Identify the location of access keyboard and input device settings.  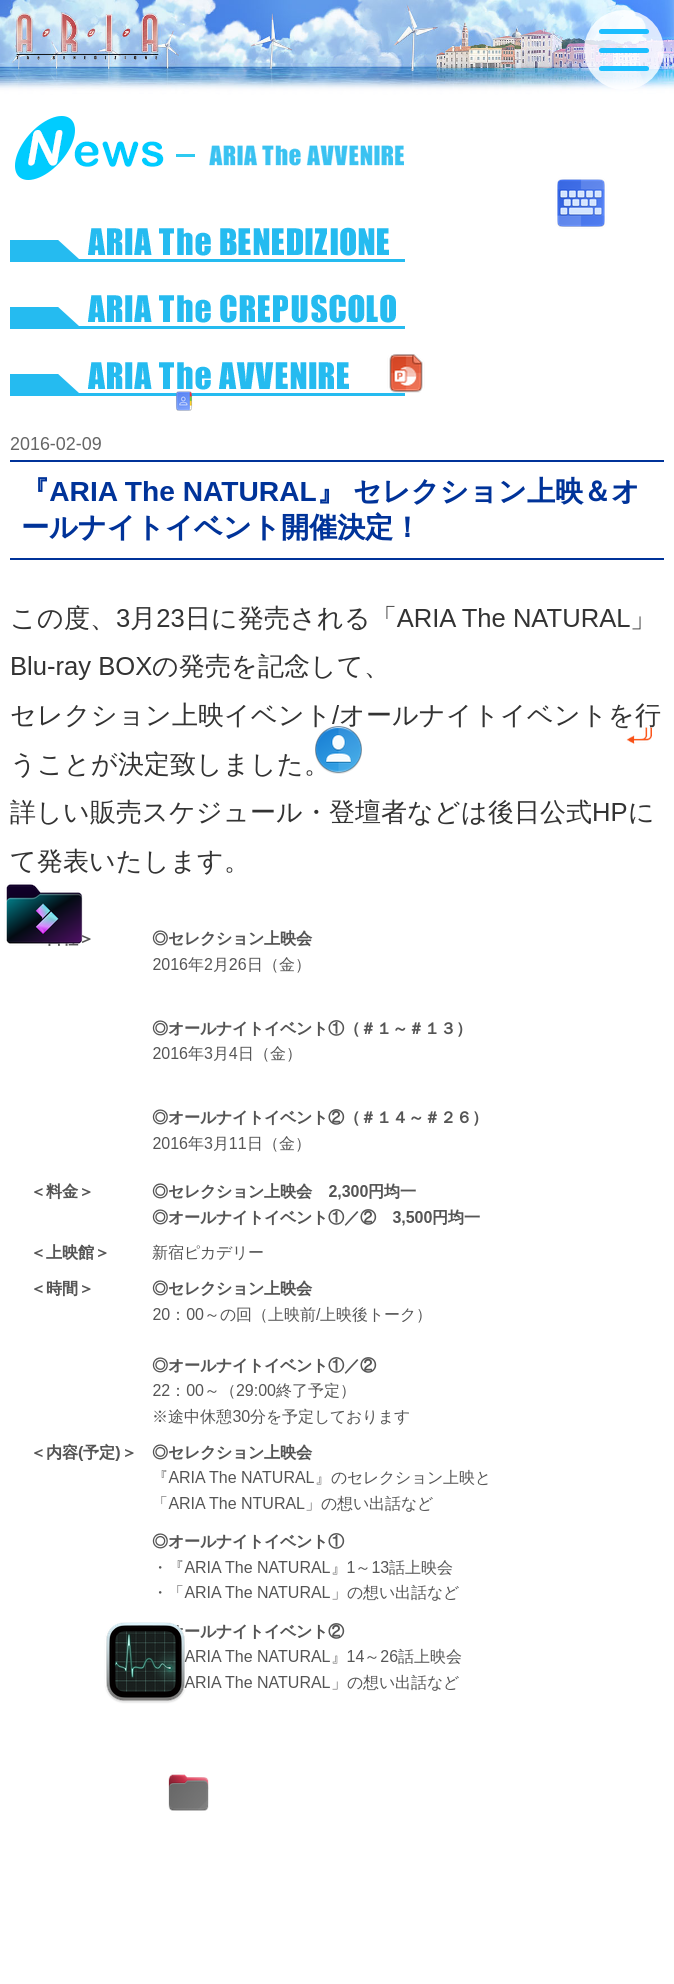
(581, 203).